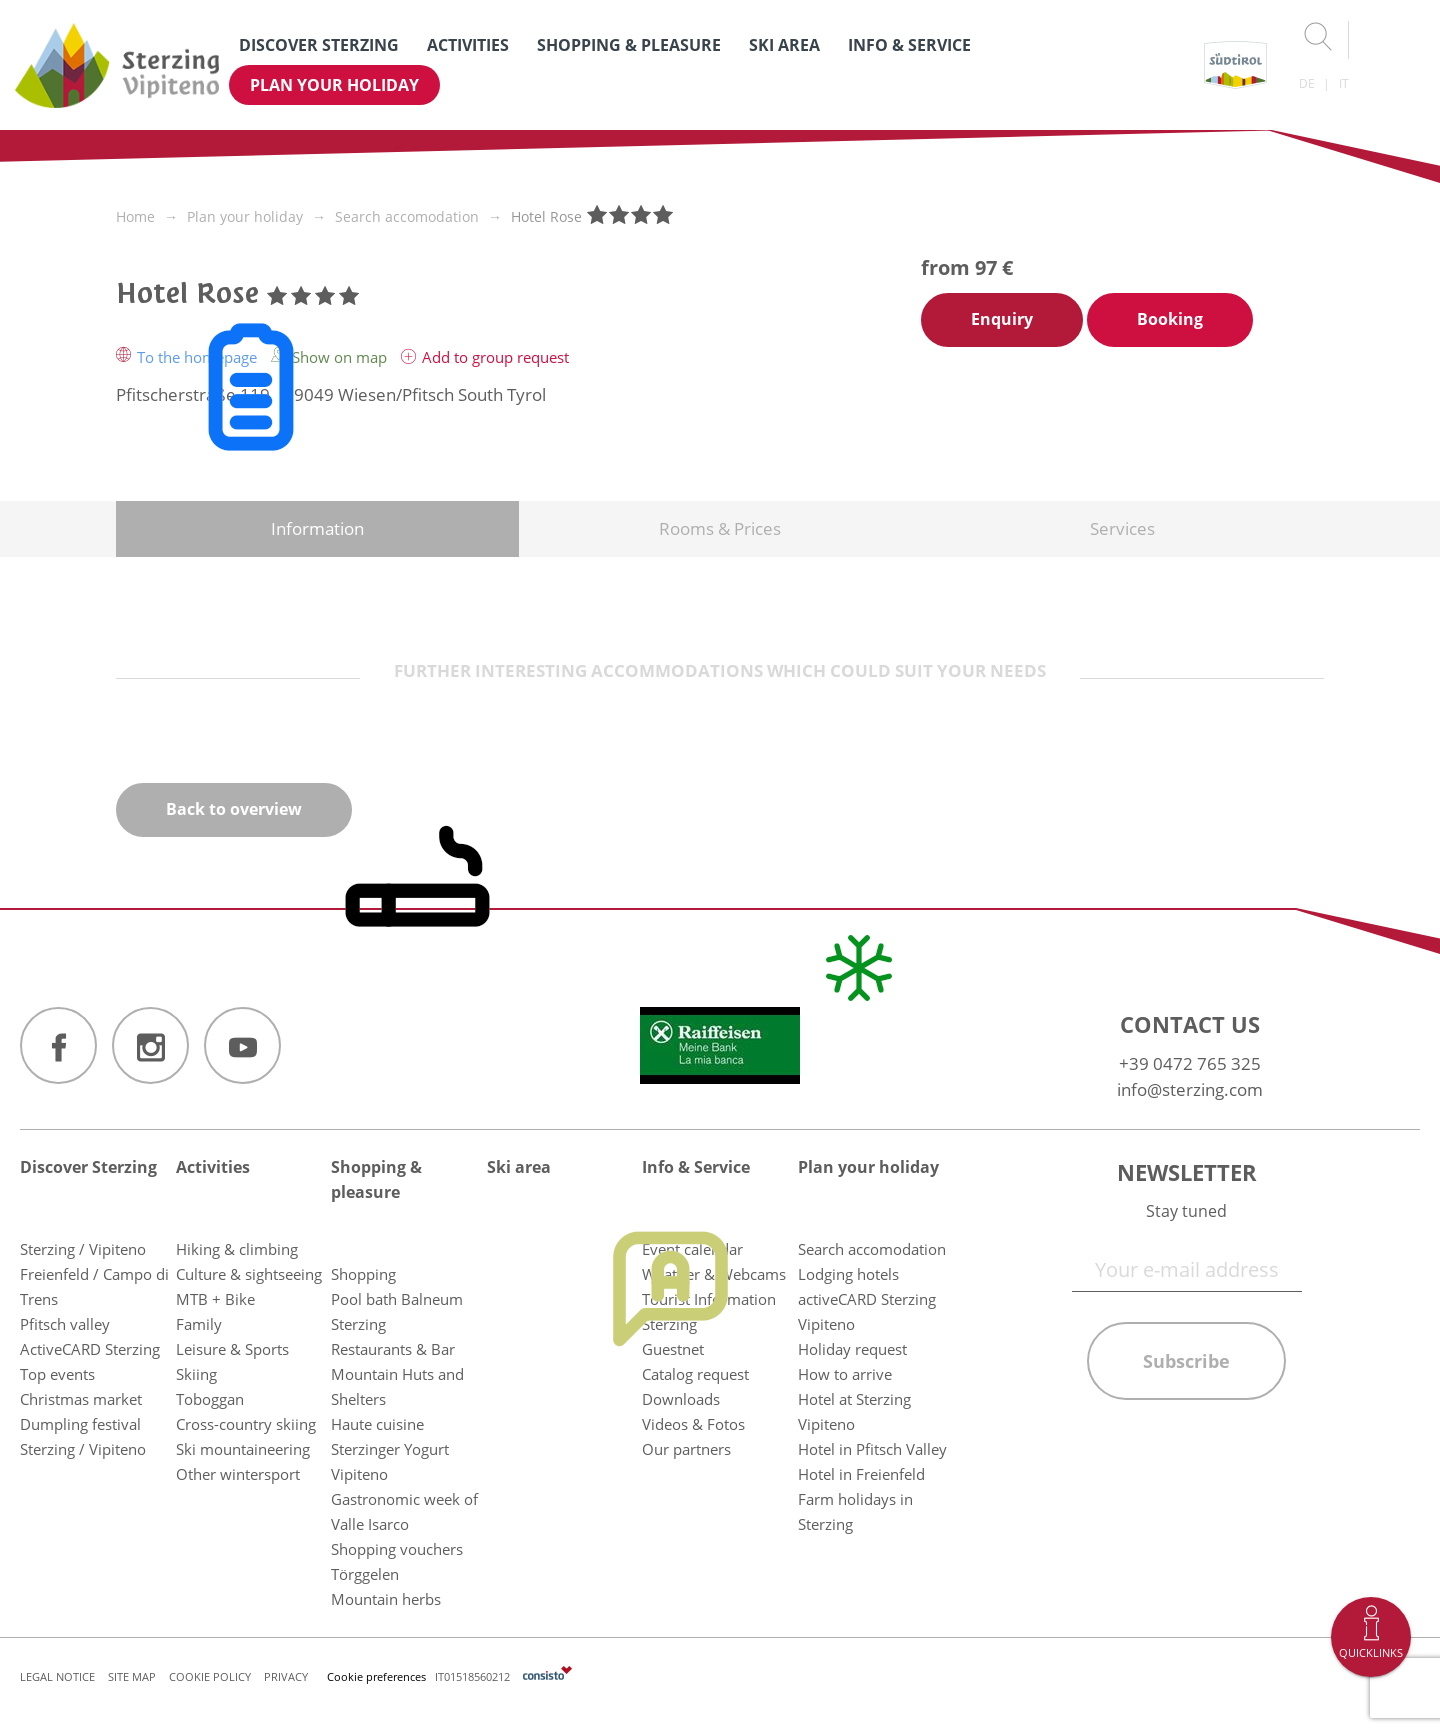  I want to click on translate message or conversation, so click(670, 1282).